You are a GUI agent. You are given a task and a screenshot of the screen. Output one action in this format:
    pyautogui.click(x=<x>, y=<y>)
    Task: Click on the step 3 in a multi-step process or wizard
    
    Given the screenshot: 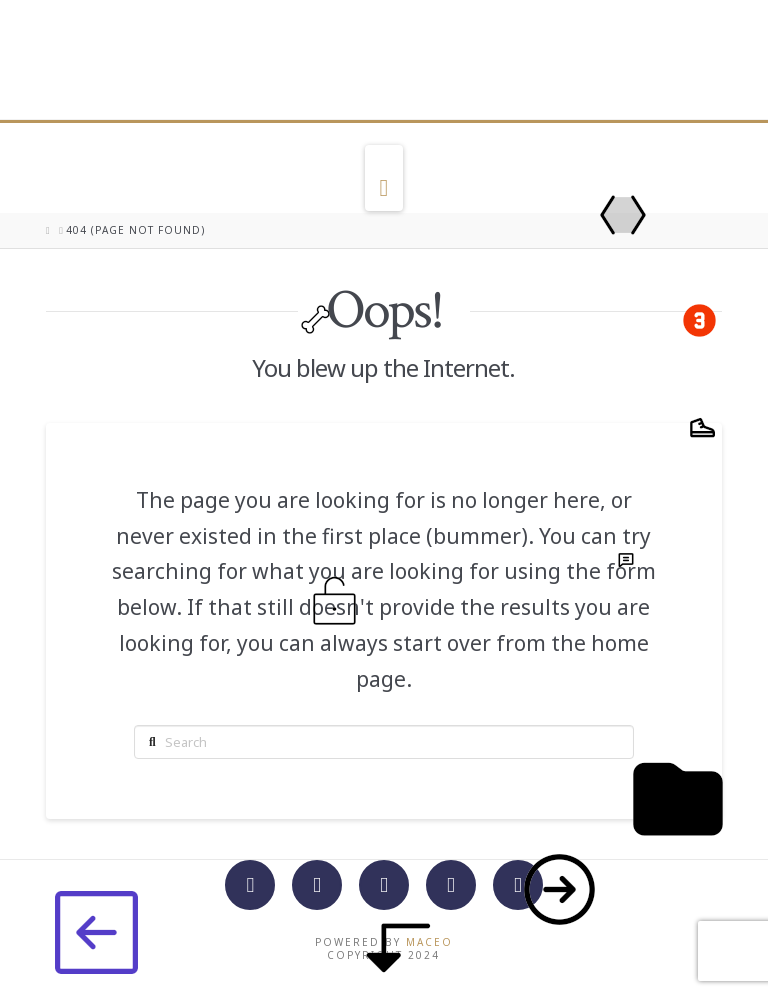 What is the action you would take?
    pyautogui.click(x=699, y=320)
    